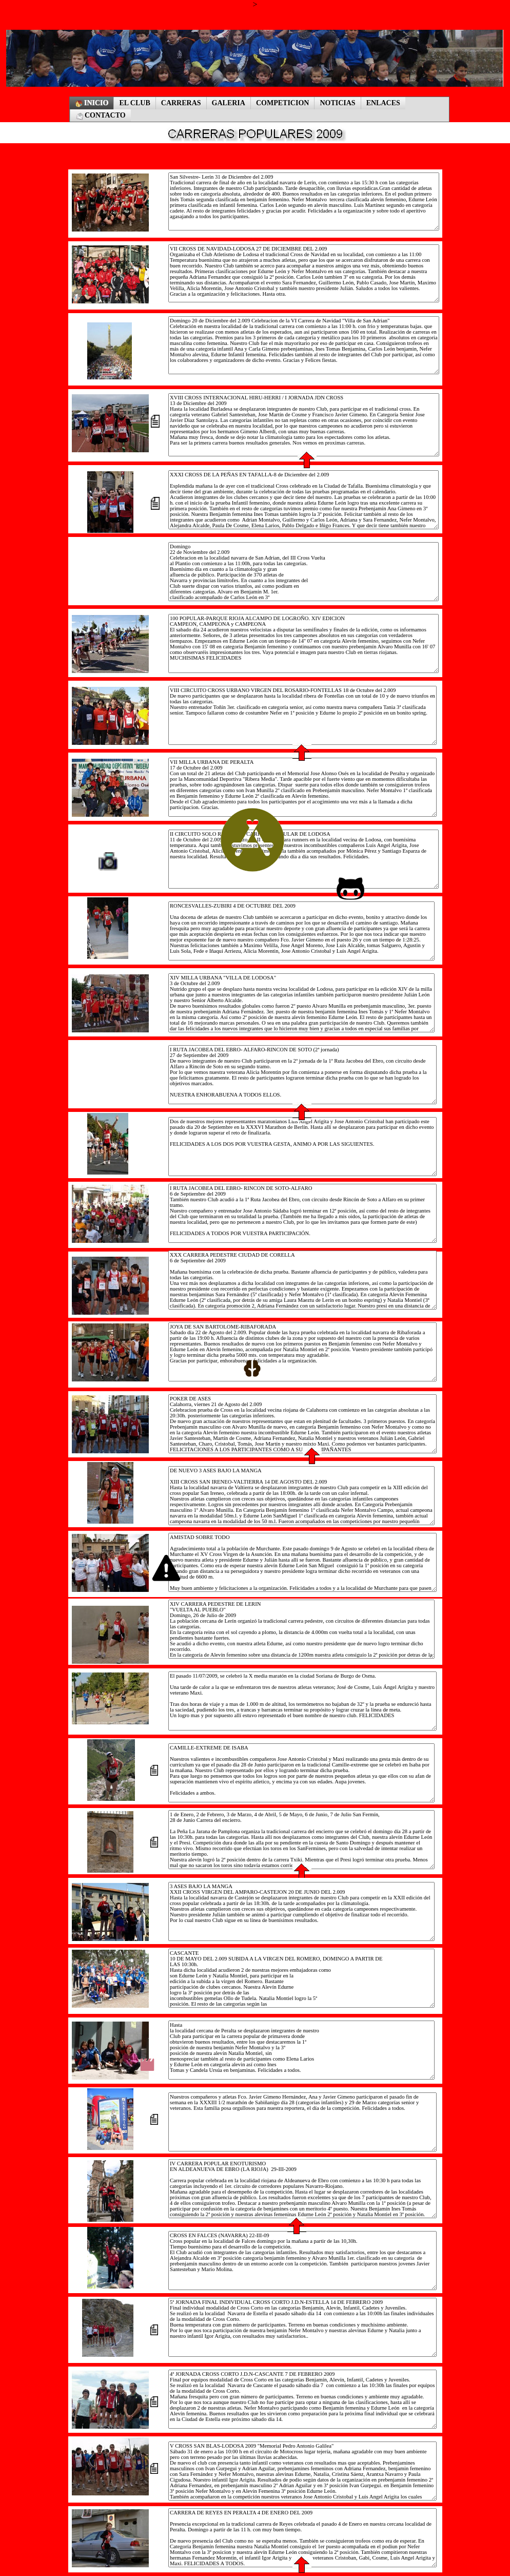 The height and width of the screenshot is (2576, 510). Describe the element at coordinates (252, 1368) in the screenshot. I see `access AI or smart features` at that location.